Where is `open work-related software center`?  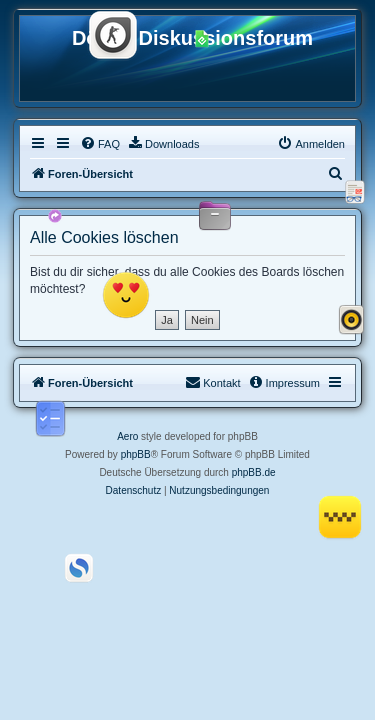
open work-related software center is located at coordinates (50, 418).